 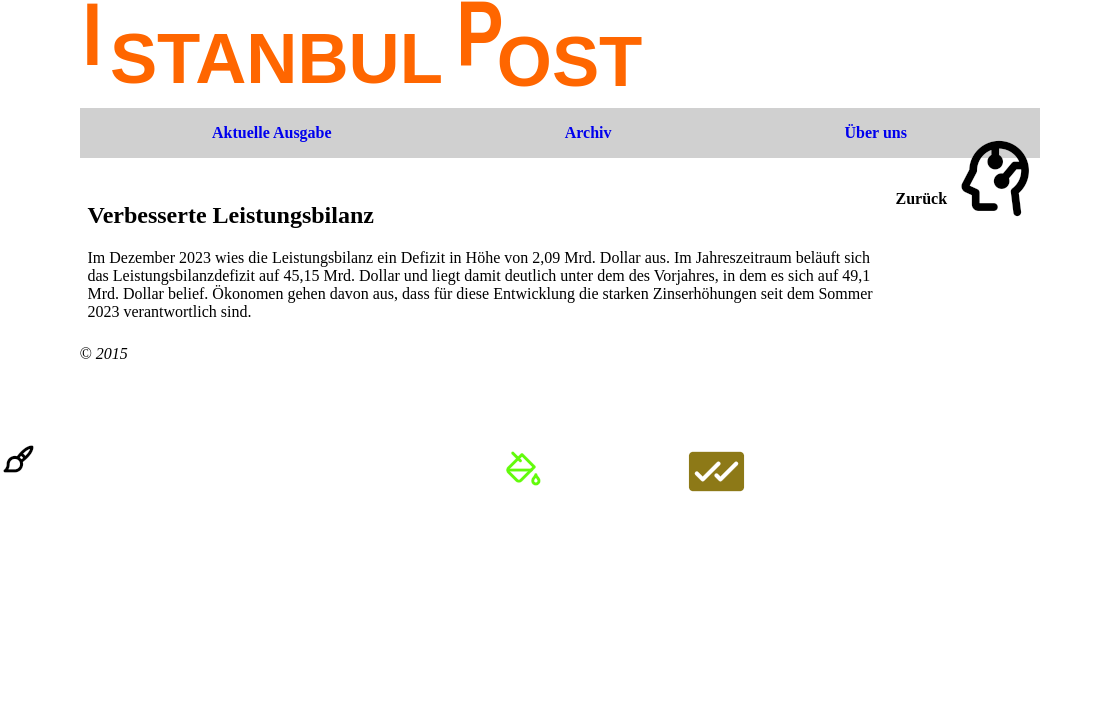 I want to click on indicates multiple items selected or completed, so click(x=716, y=471).